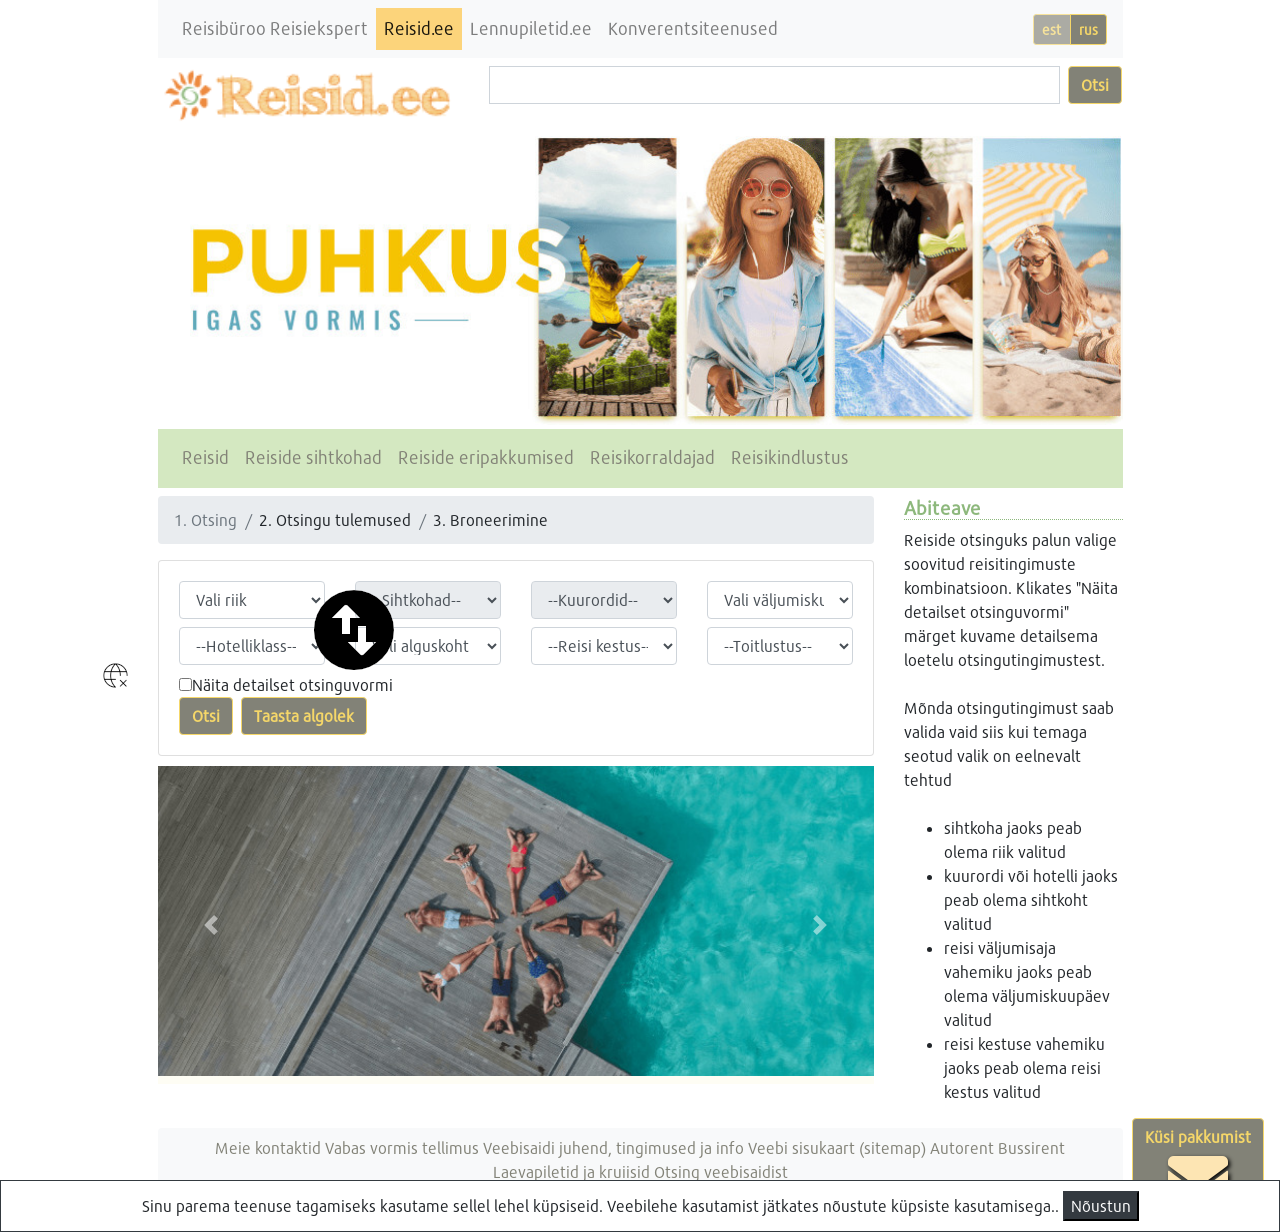 The height and width of the screenshot is (1232, 1280). I want to click on swap or reorder items vertically, so click(354, 630).